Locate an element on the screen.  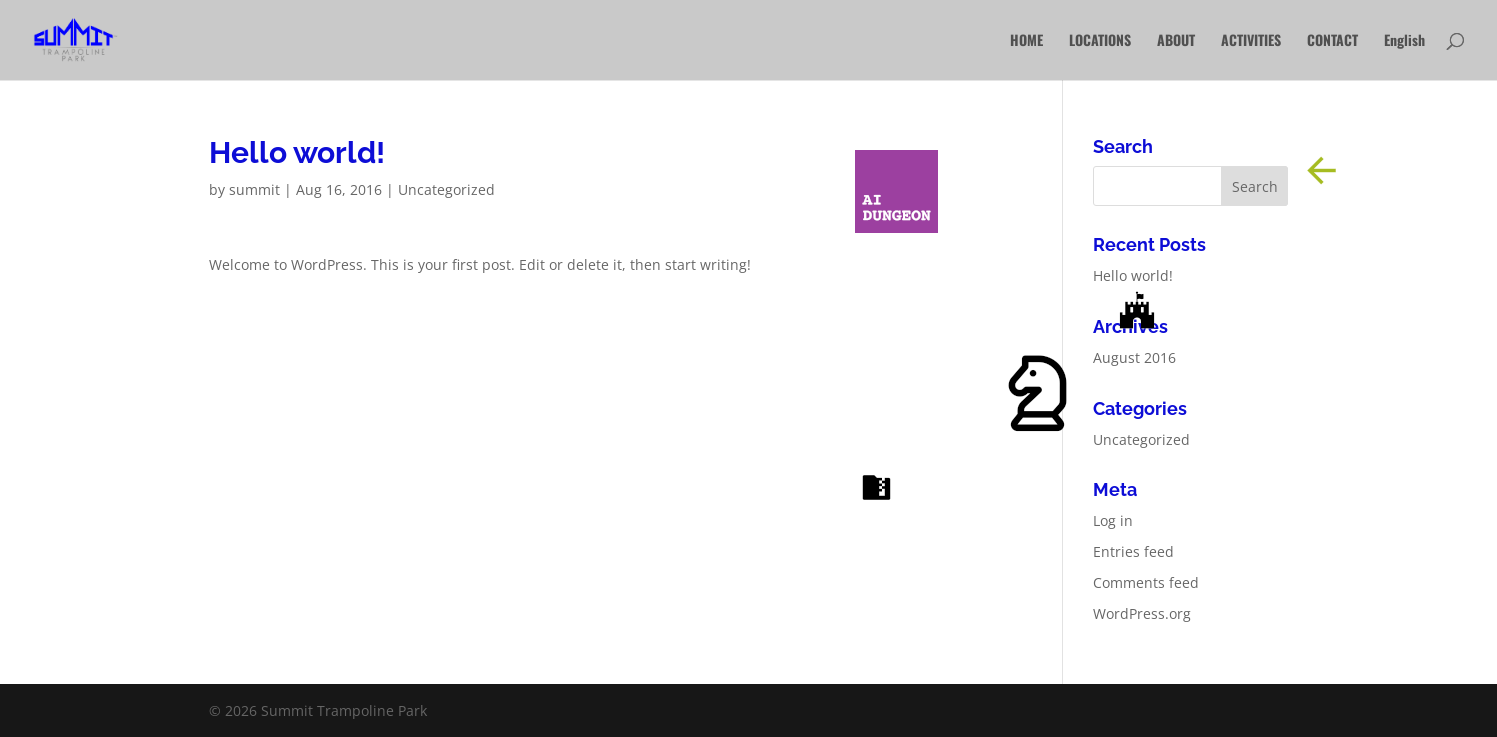
fort awesome brand logo is located at coordinates (1137, 310).